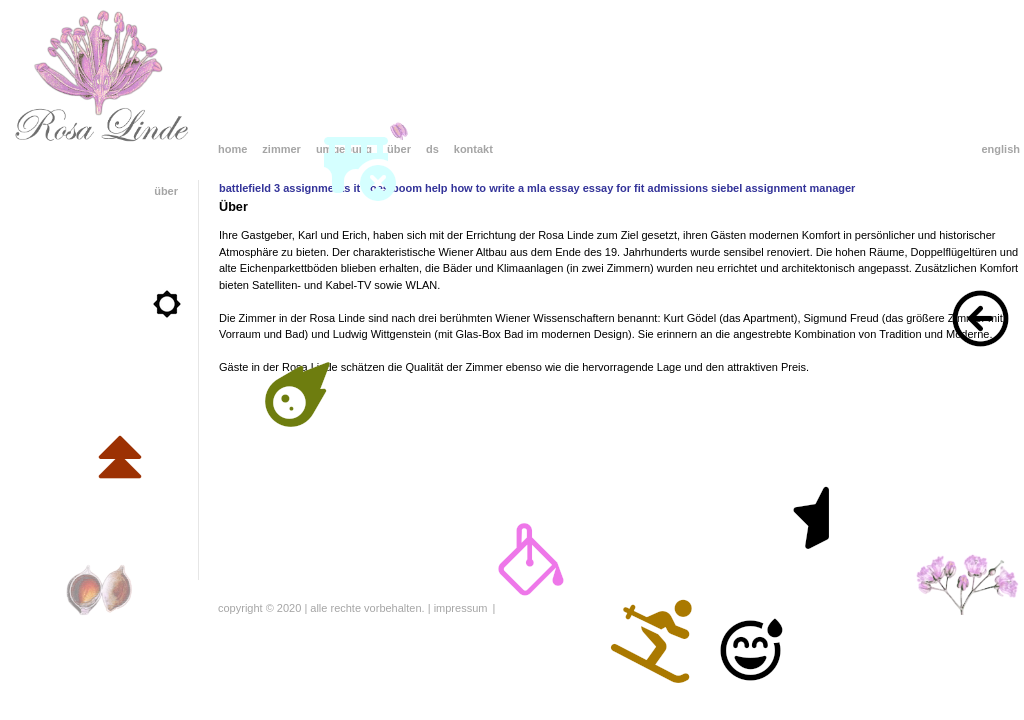 The image size is (1024, 720). What do you see at coordinates (360, 165) in the screenshot?
I see `indicates a bridge or crossing is closed or unavailable` at bounding box center [360, 165].